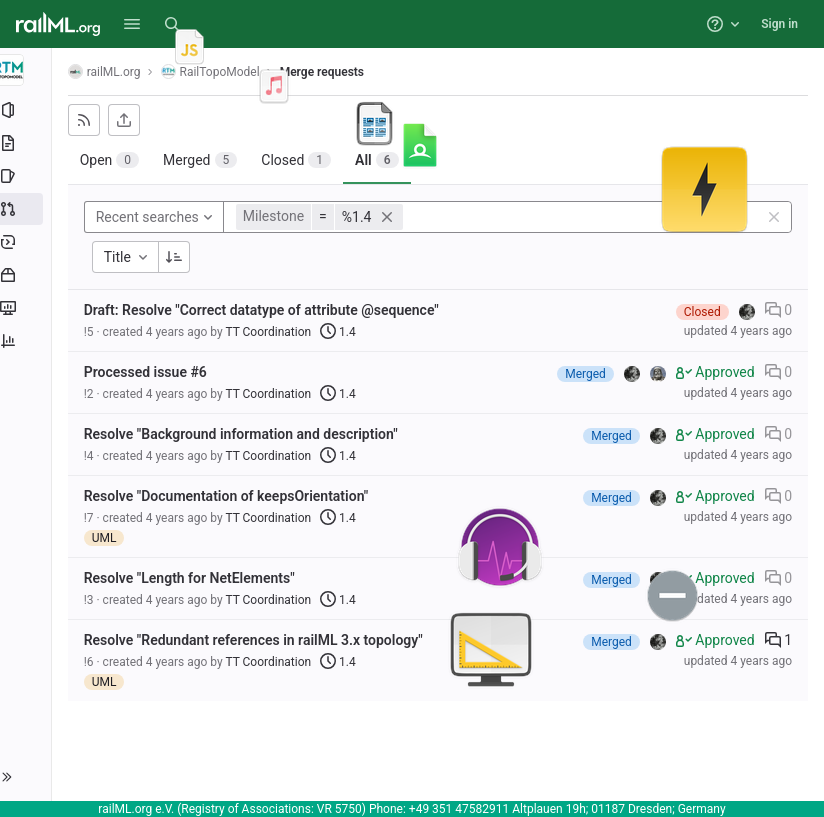  I want to click on a renderdoc capture file, so click(420, 146).